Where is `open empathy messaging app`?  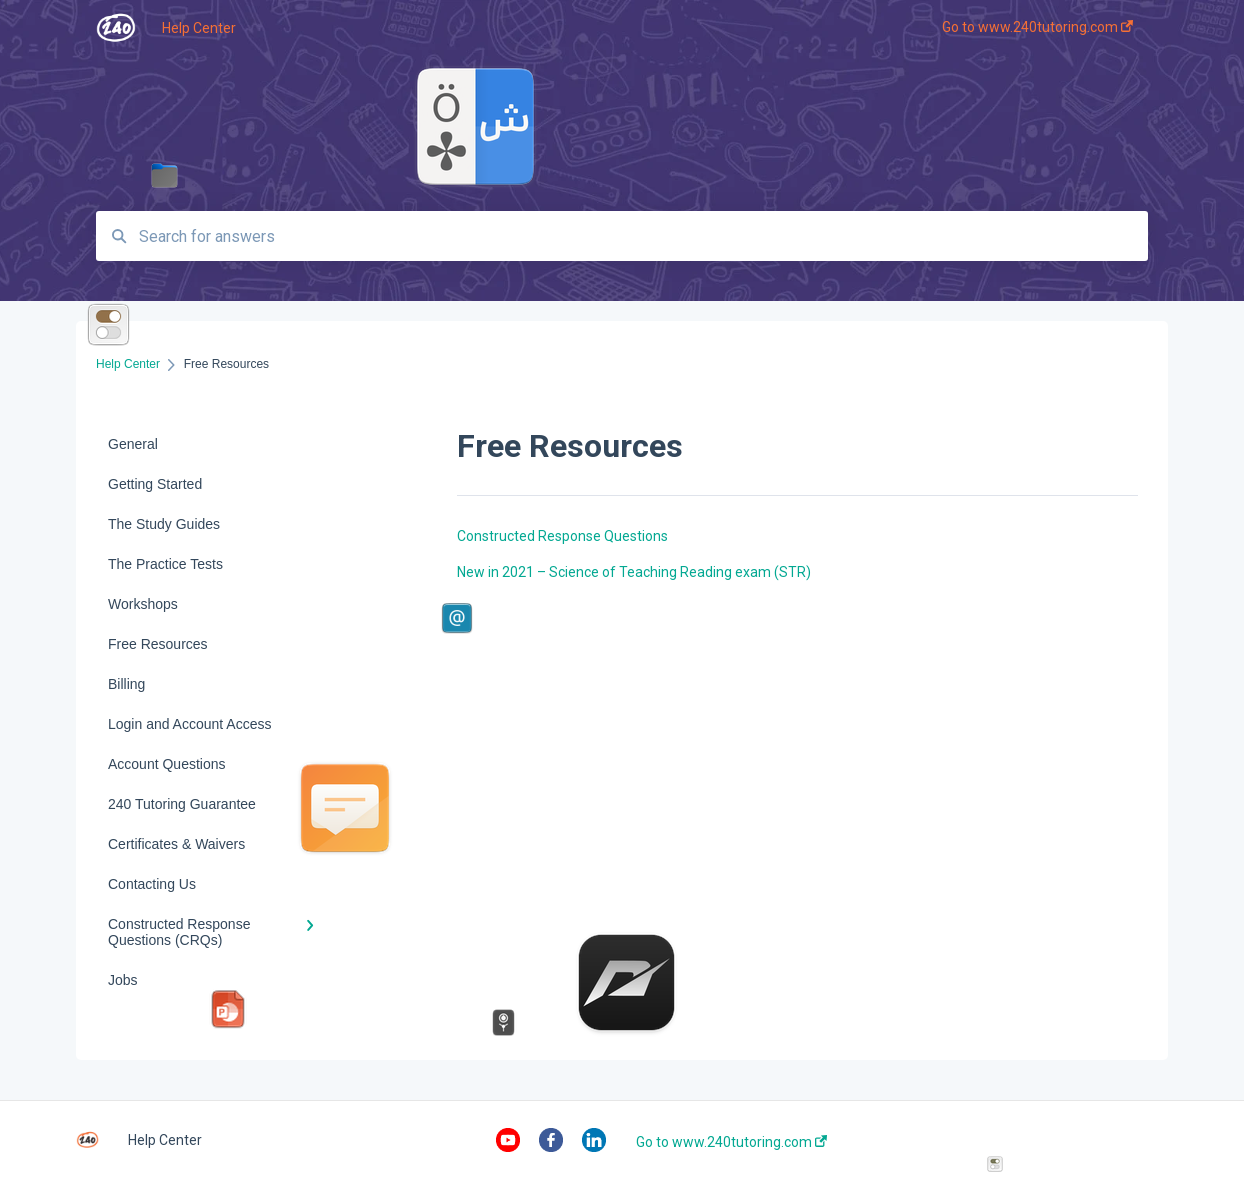
open empathy messaging app is located at coordinates (345, 808).